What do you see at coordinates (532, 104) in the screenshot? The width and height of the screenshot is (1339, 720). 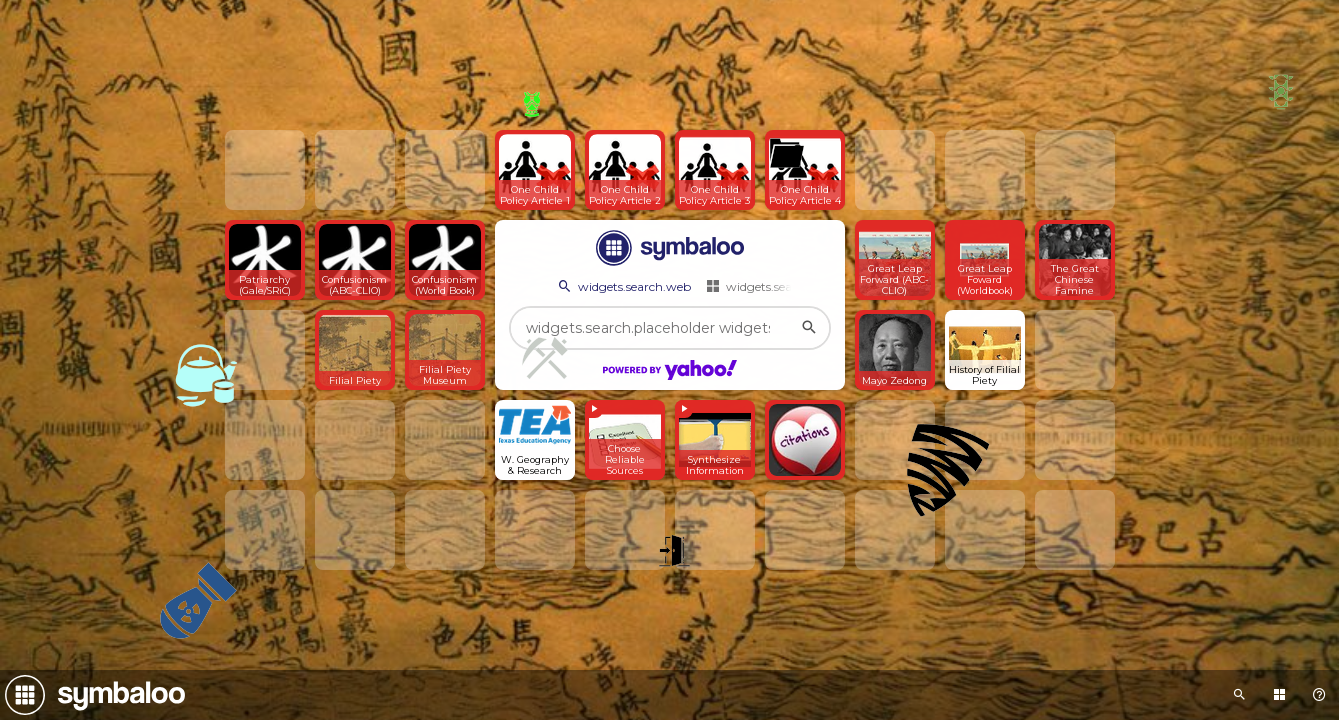 I see `equip leather armor to your character` at bounding box center [532, 104].